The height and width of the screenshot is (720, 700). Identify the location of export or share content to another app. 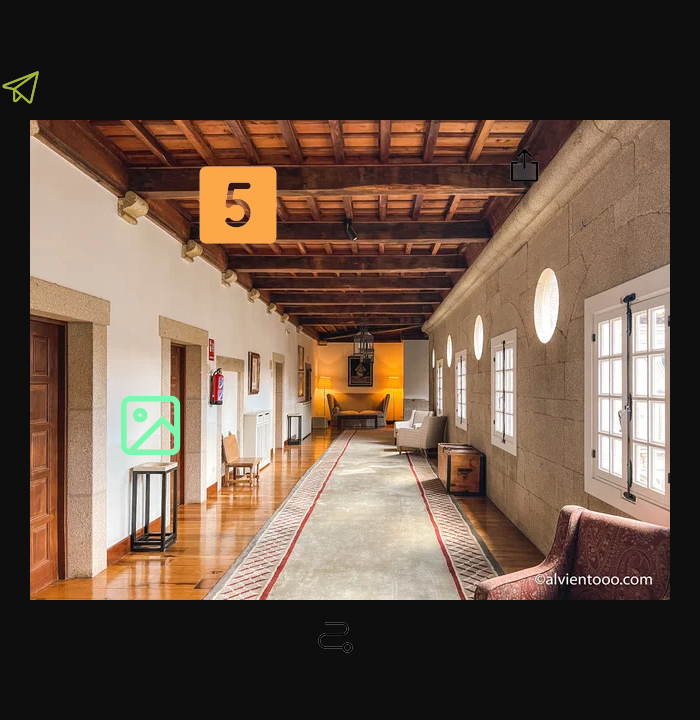
(524, 166).